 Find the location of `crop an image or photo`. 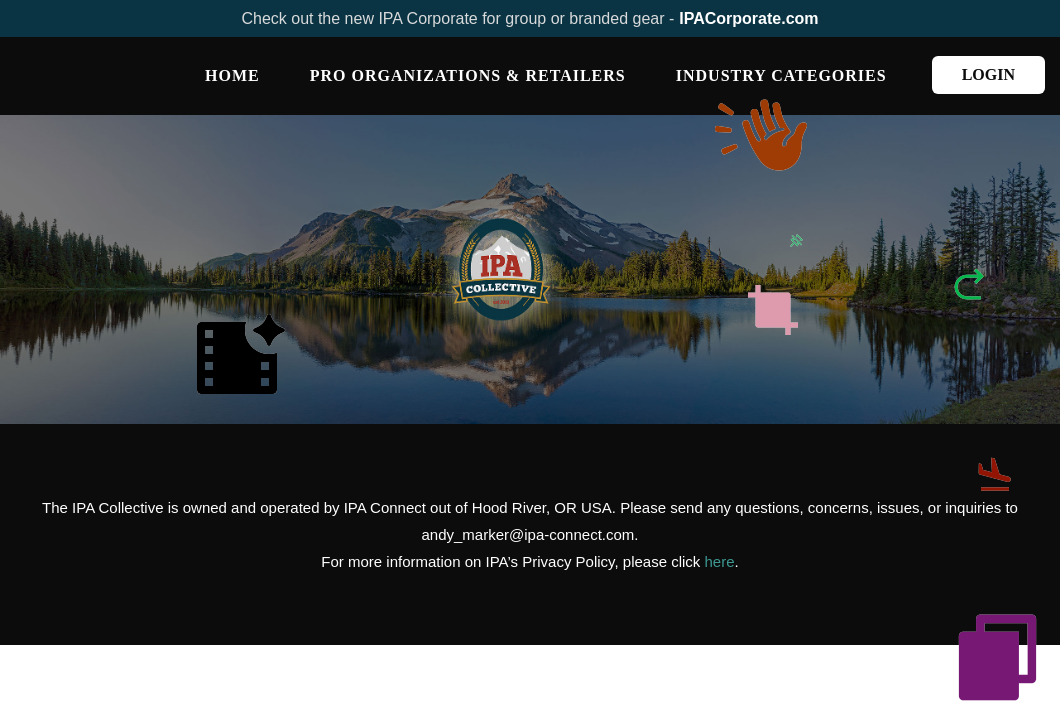

crop an image or photo is located at coordinates (773, 310).